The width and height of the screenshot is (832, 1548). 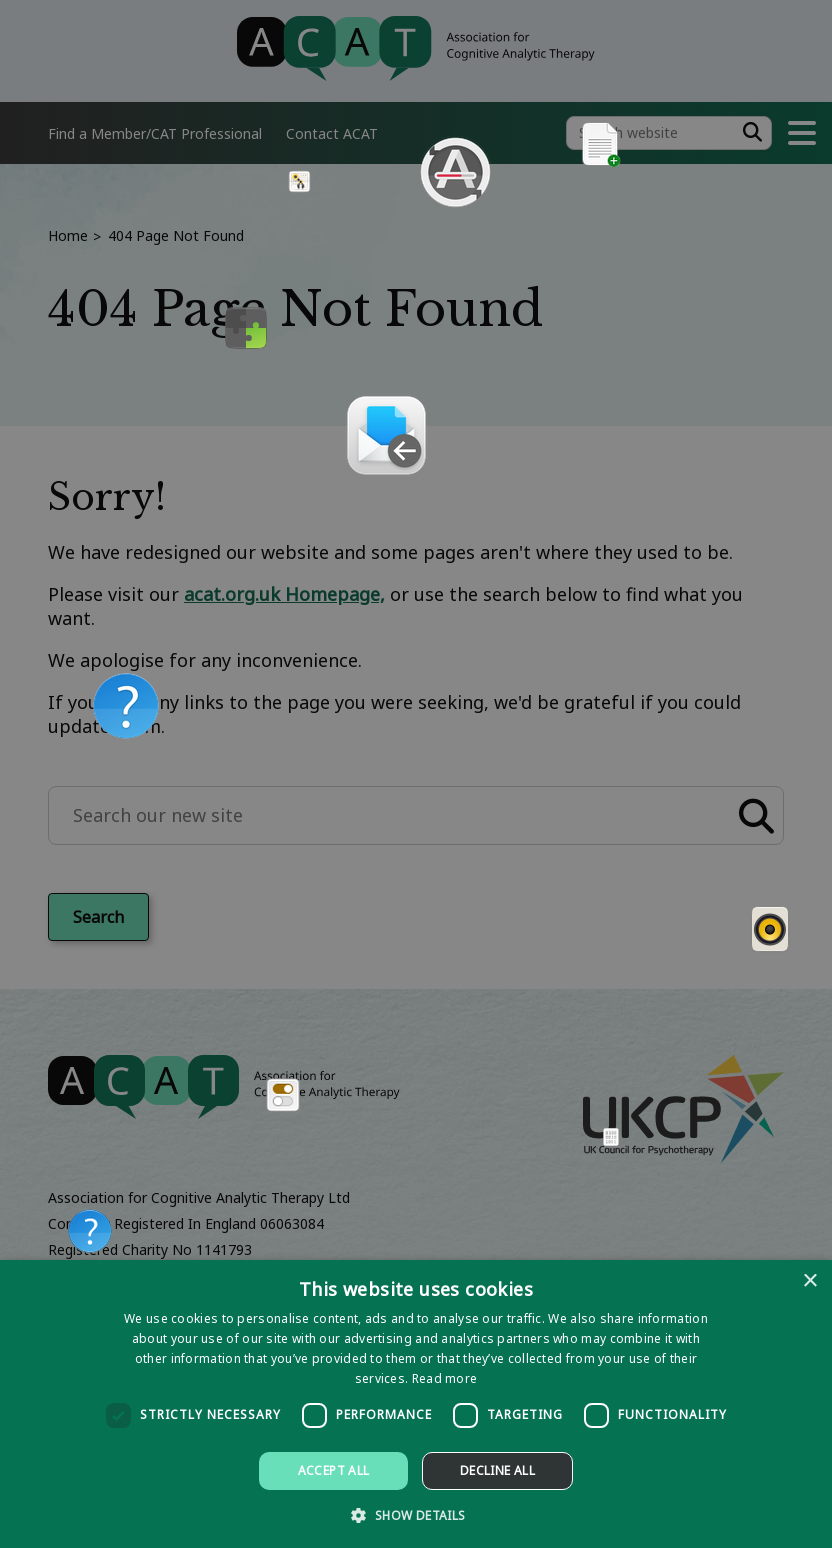 I want to click on access help documentation or support, so click(x=90, y=1231).